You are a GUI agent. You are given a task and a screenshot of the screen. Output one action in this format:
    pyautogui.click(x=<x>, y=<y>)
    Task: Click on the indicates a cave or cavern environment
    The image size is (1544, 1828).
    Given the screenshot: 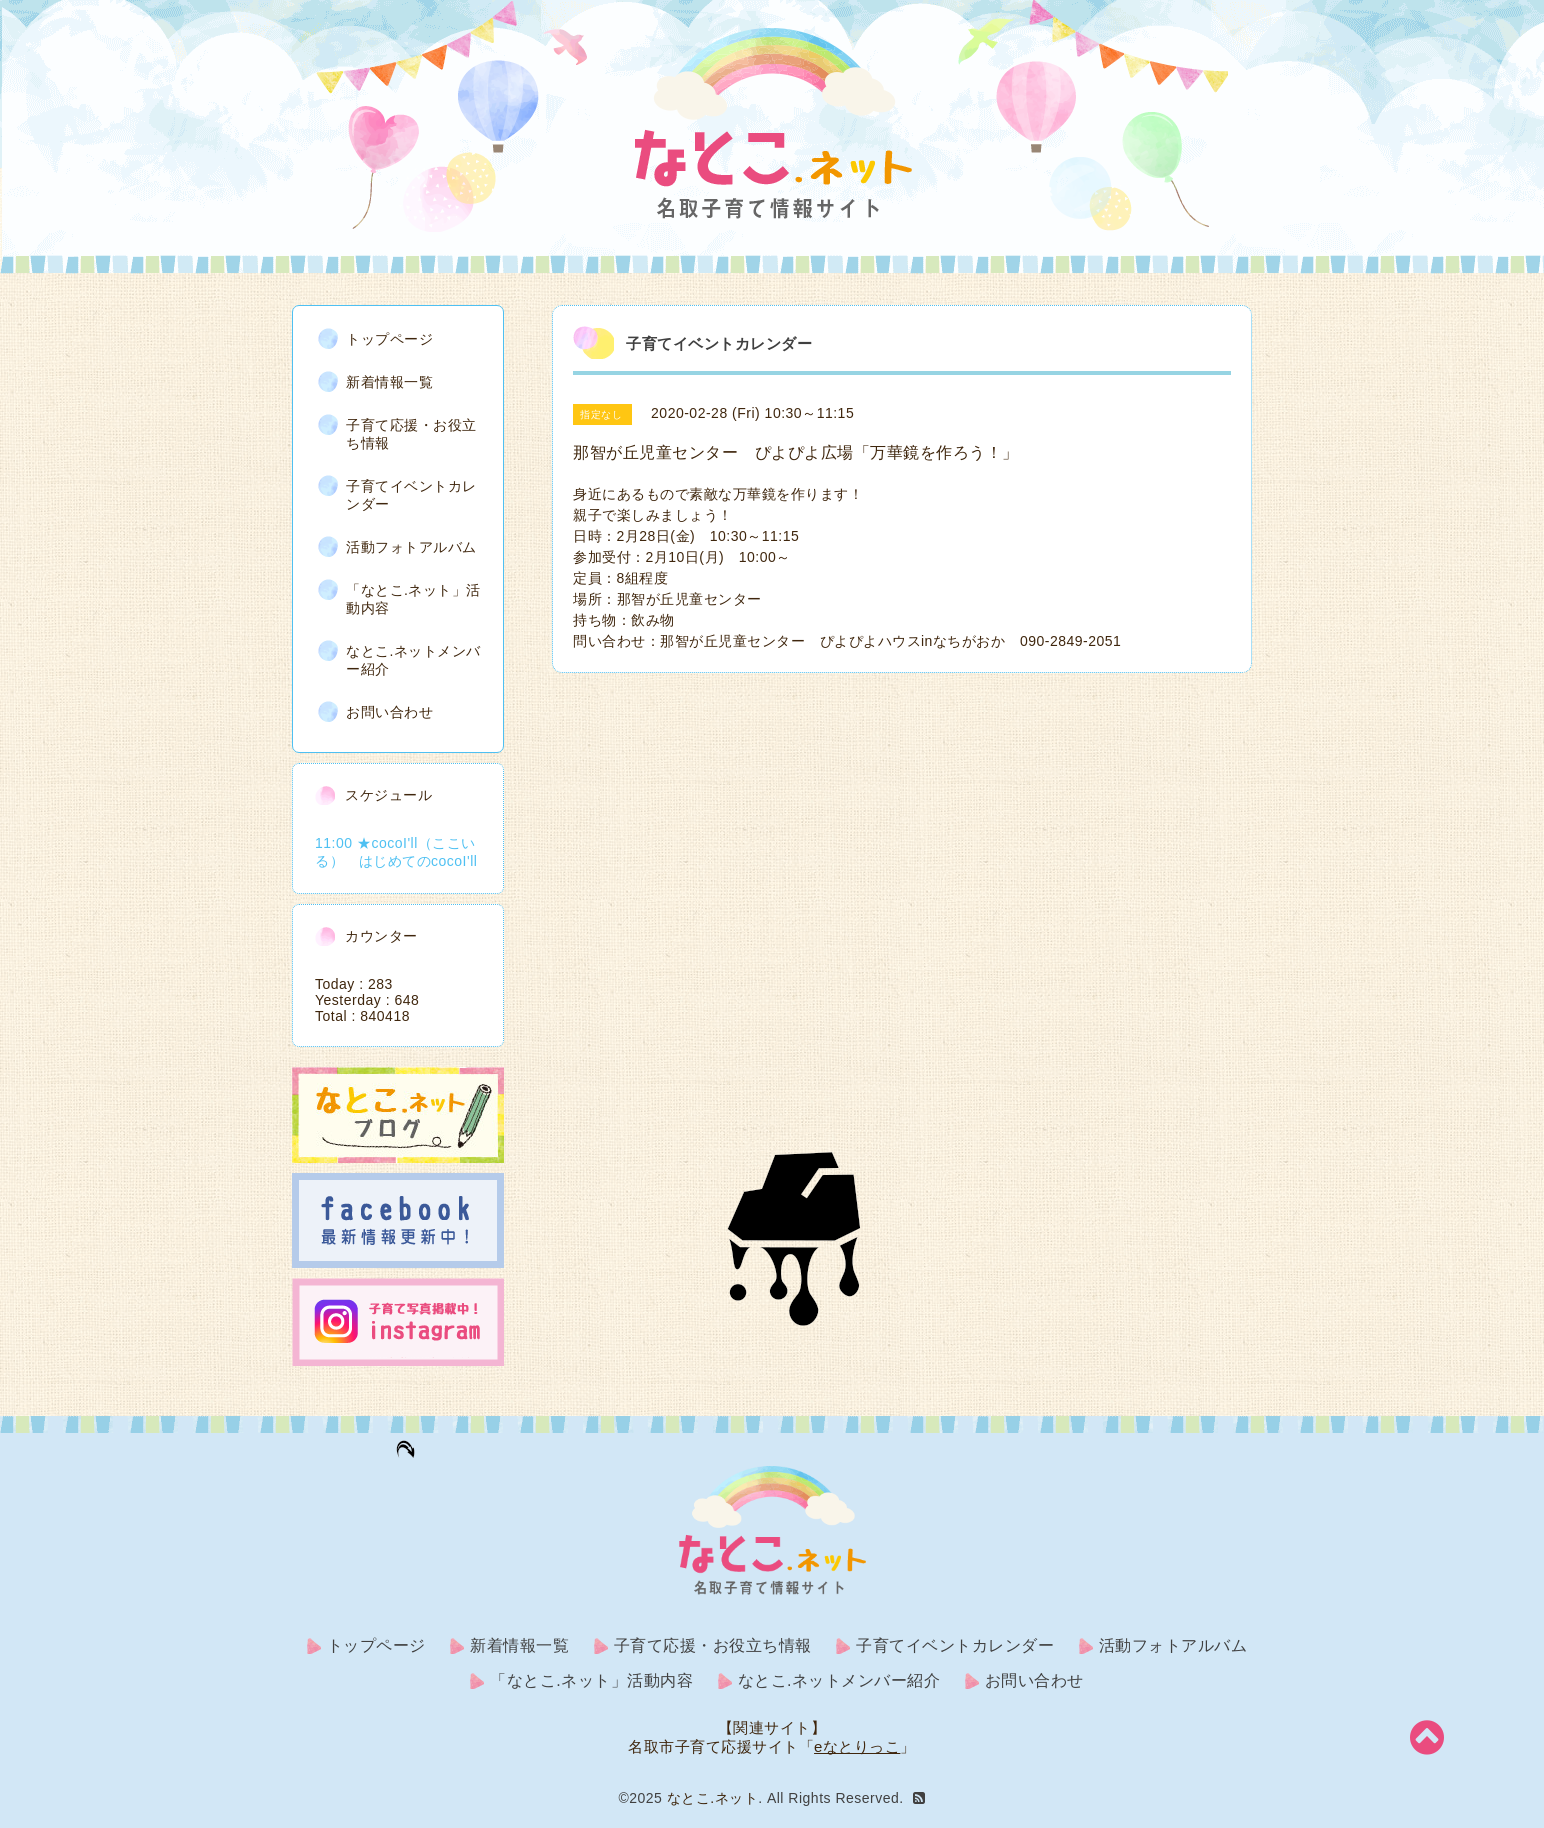 What is the action you would take?
    pyautogui.click(x=799, y=1238)
    